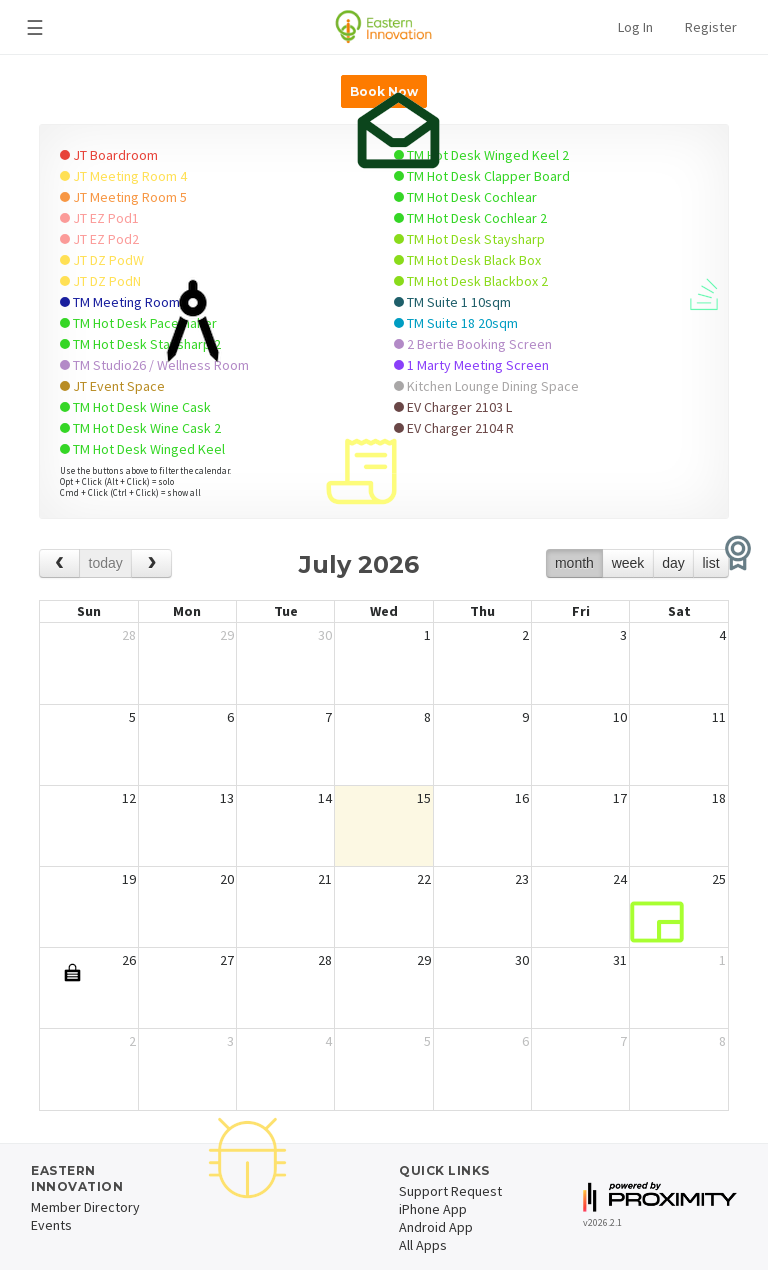 This screenshot has height=1270, width=768. I want to click on access architecture or design tools, so click(193, 321).